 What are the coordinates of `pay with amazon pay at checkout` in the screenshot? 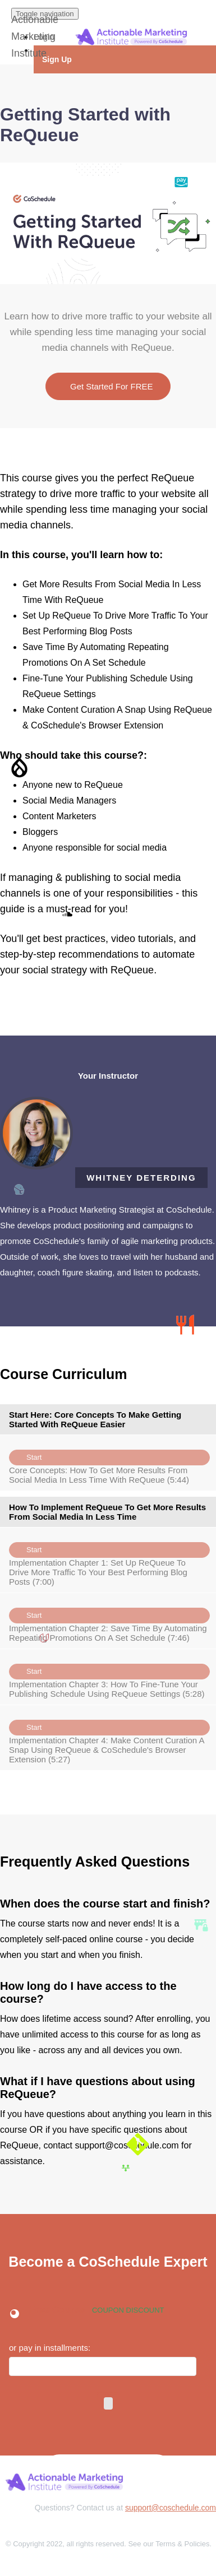 It's located at (181, 182).